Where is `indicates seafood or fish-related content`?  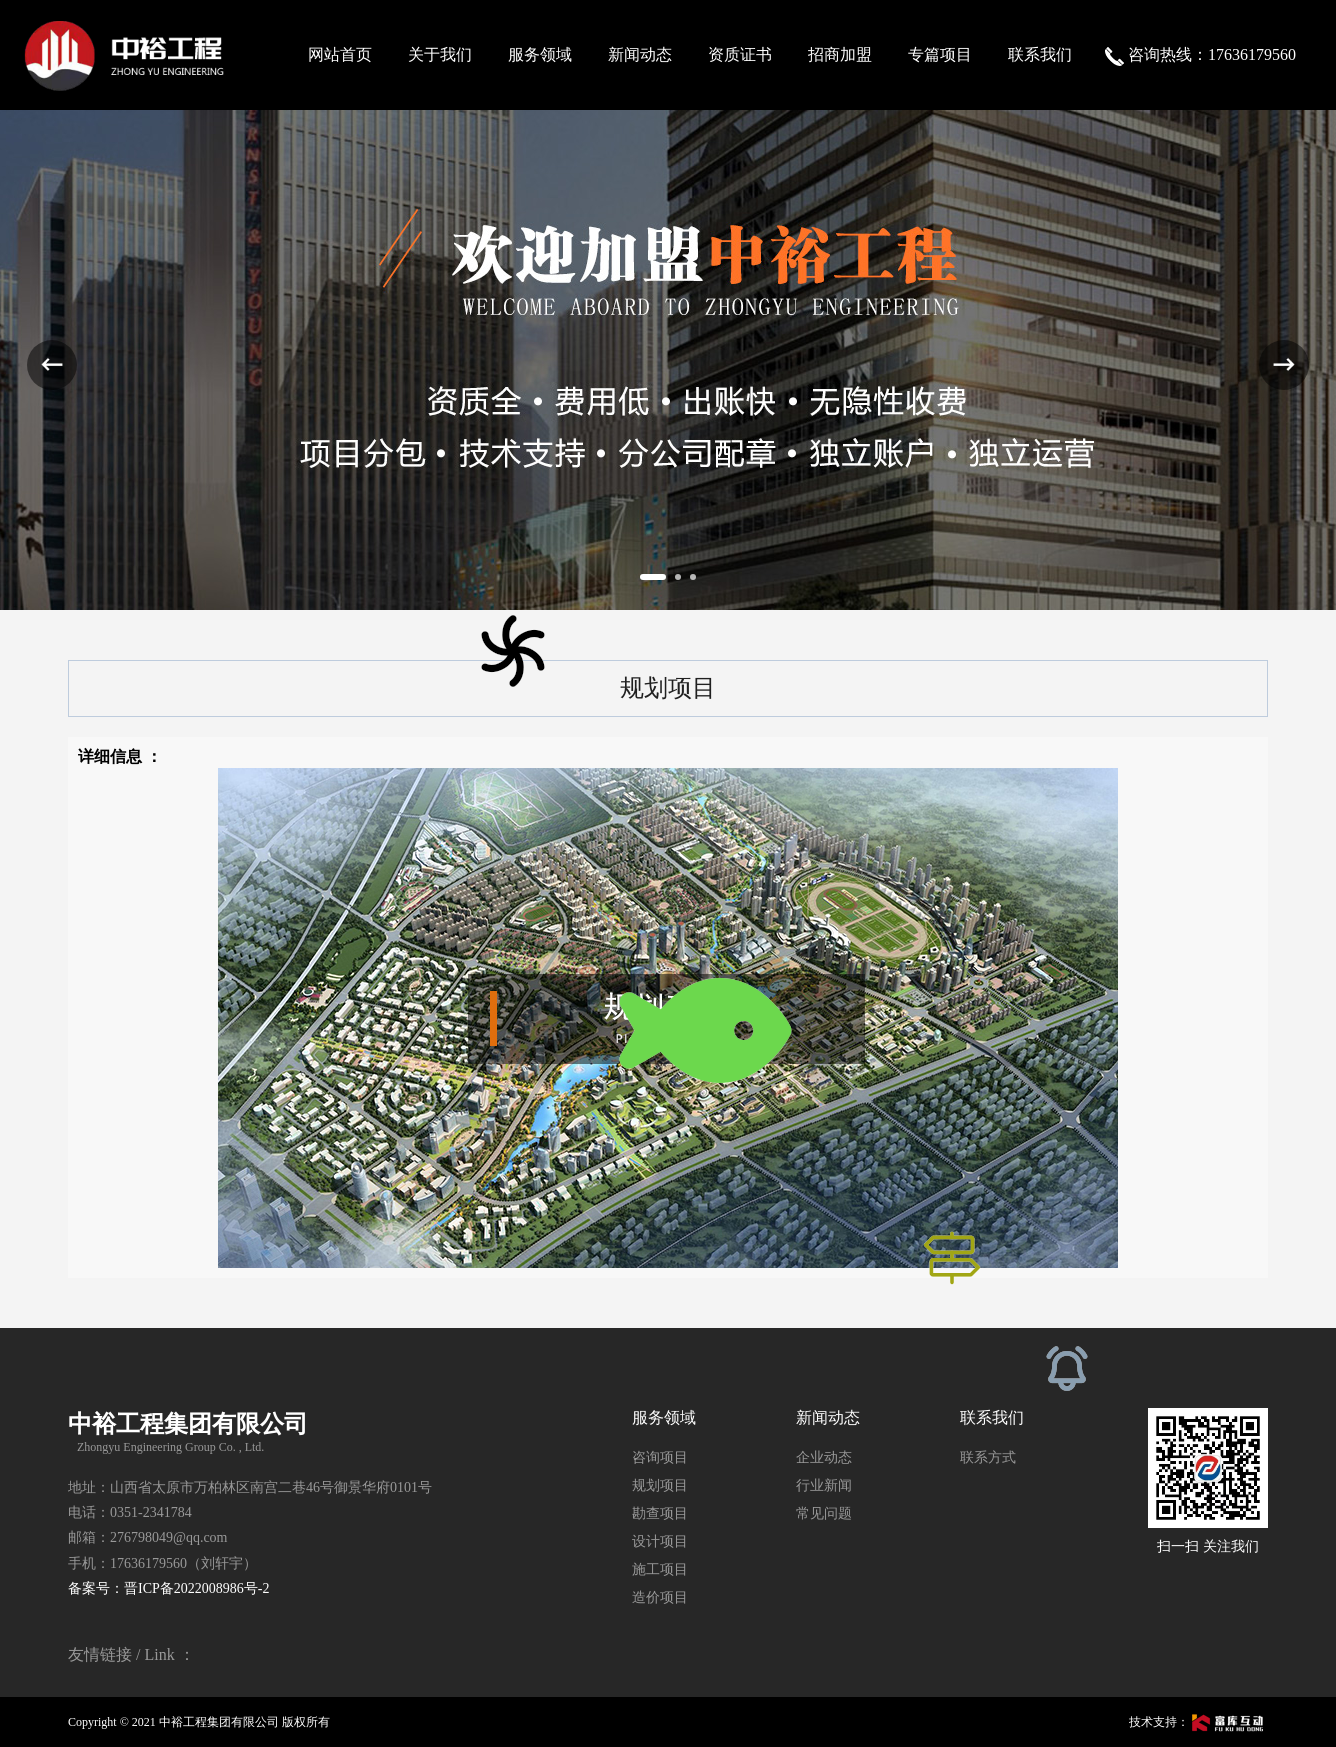 indicates seafood or fish-related content is located at coordinates (705, 1030).